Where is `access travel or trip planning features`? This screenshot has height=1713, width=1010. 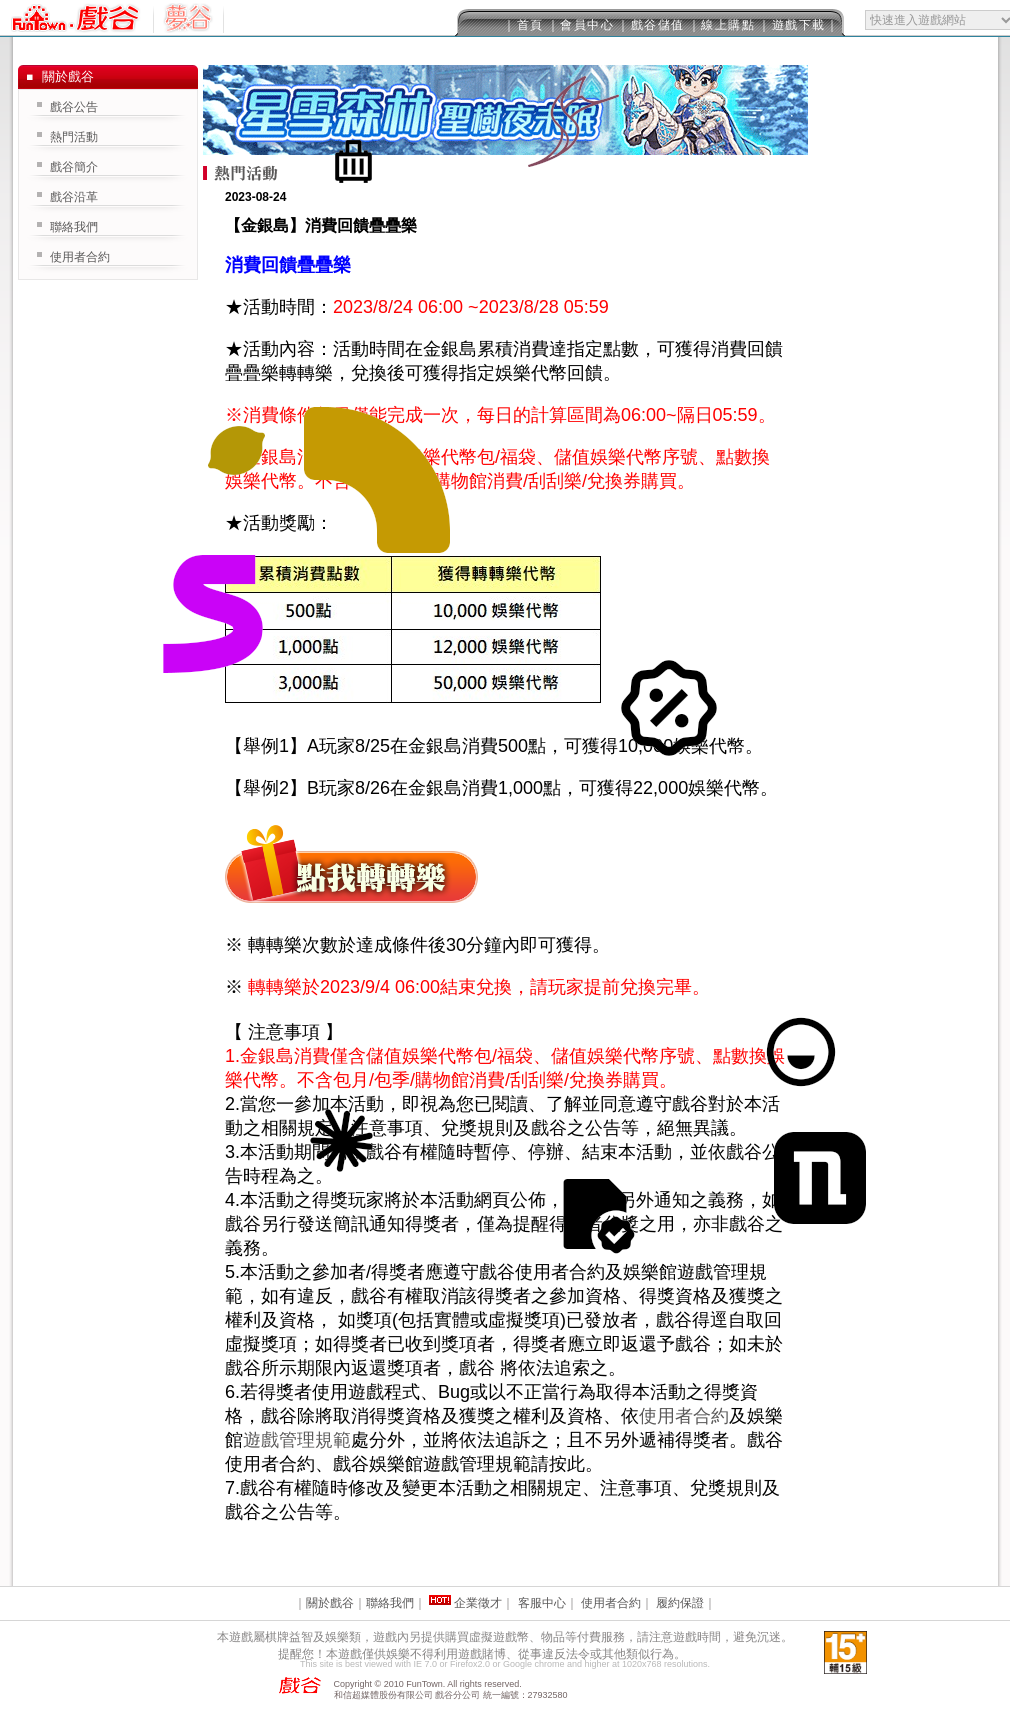 access travel or trip planning features is located at coordinates (353, 162).